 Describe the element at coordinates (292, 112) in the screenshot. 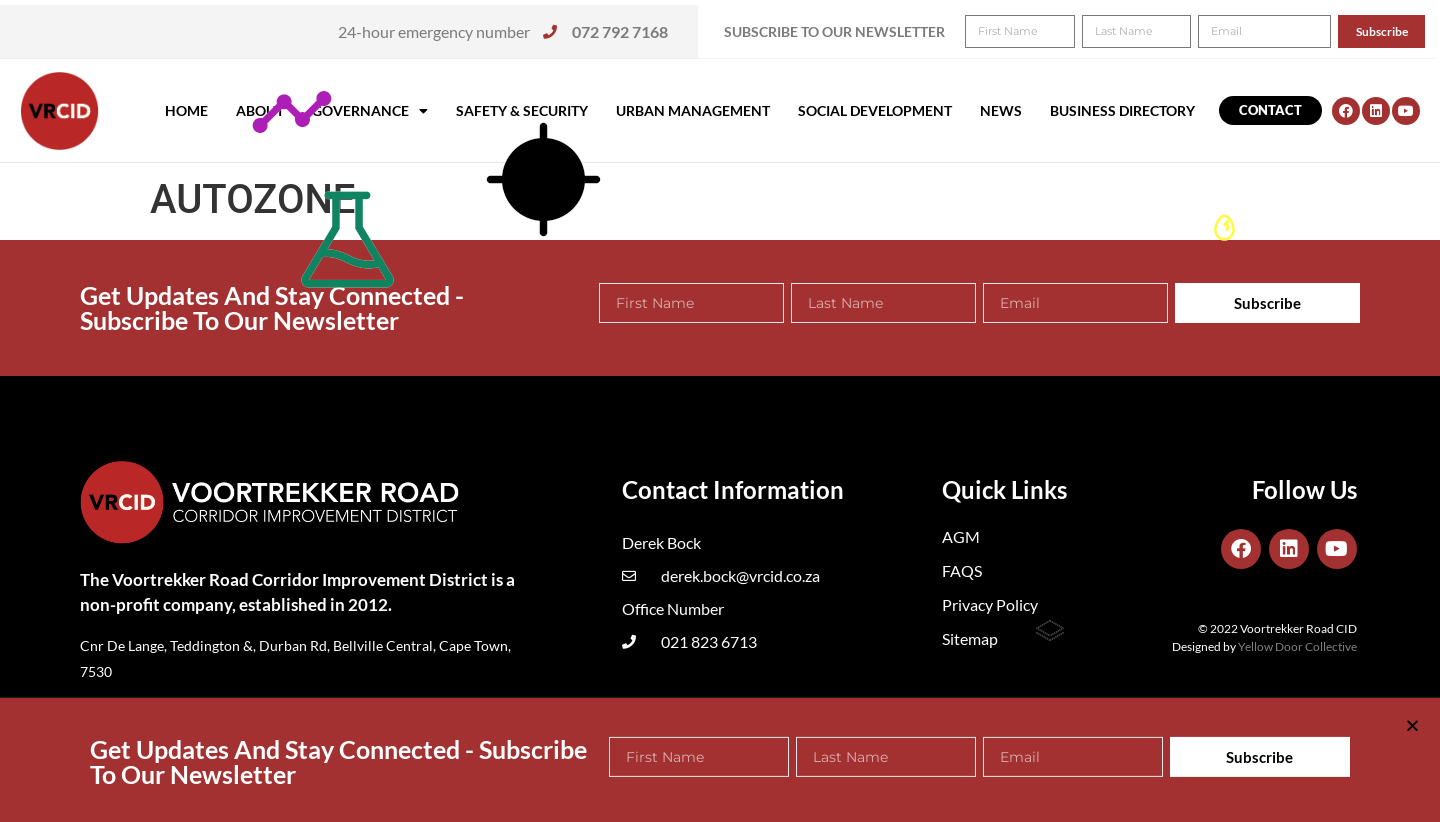

I see `view analytics and statistics` at that location.